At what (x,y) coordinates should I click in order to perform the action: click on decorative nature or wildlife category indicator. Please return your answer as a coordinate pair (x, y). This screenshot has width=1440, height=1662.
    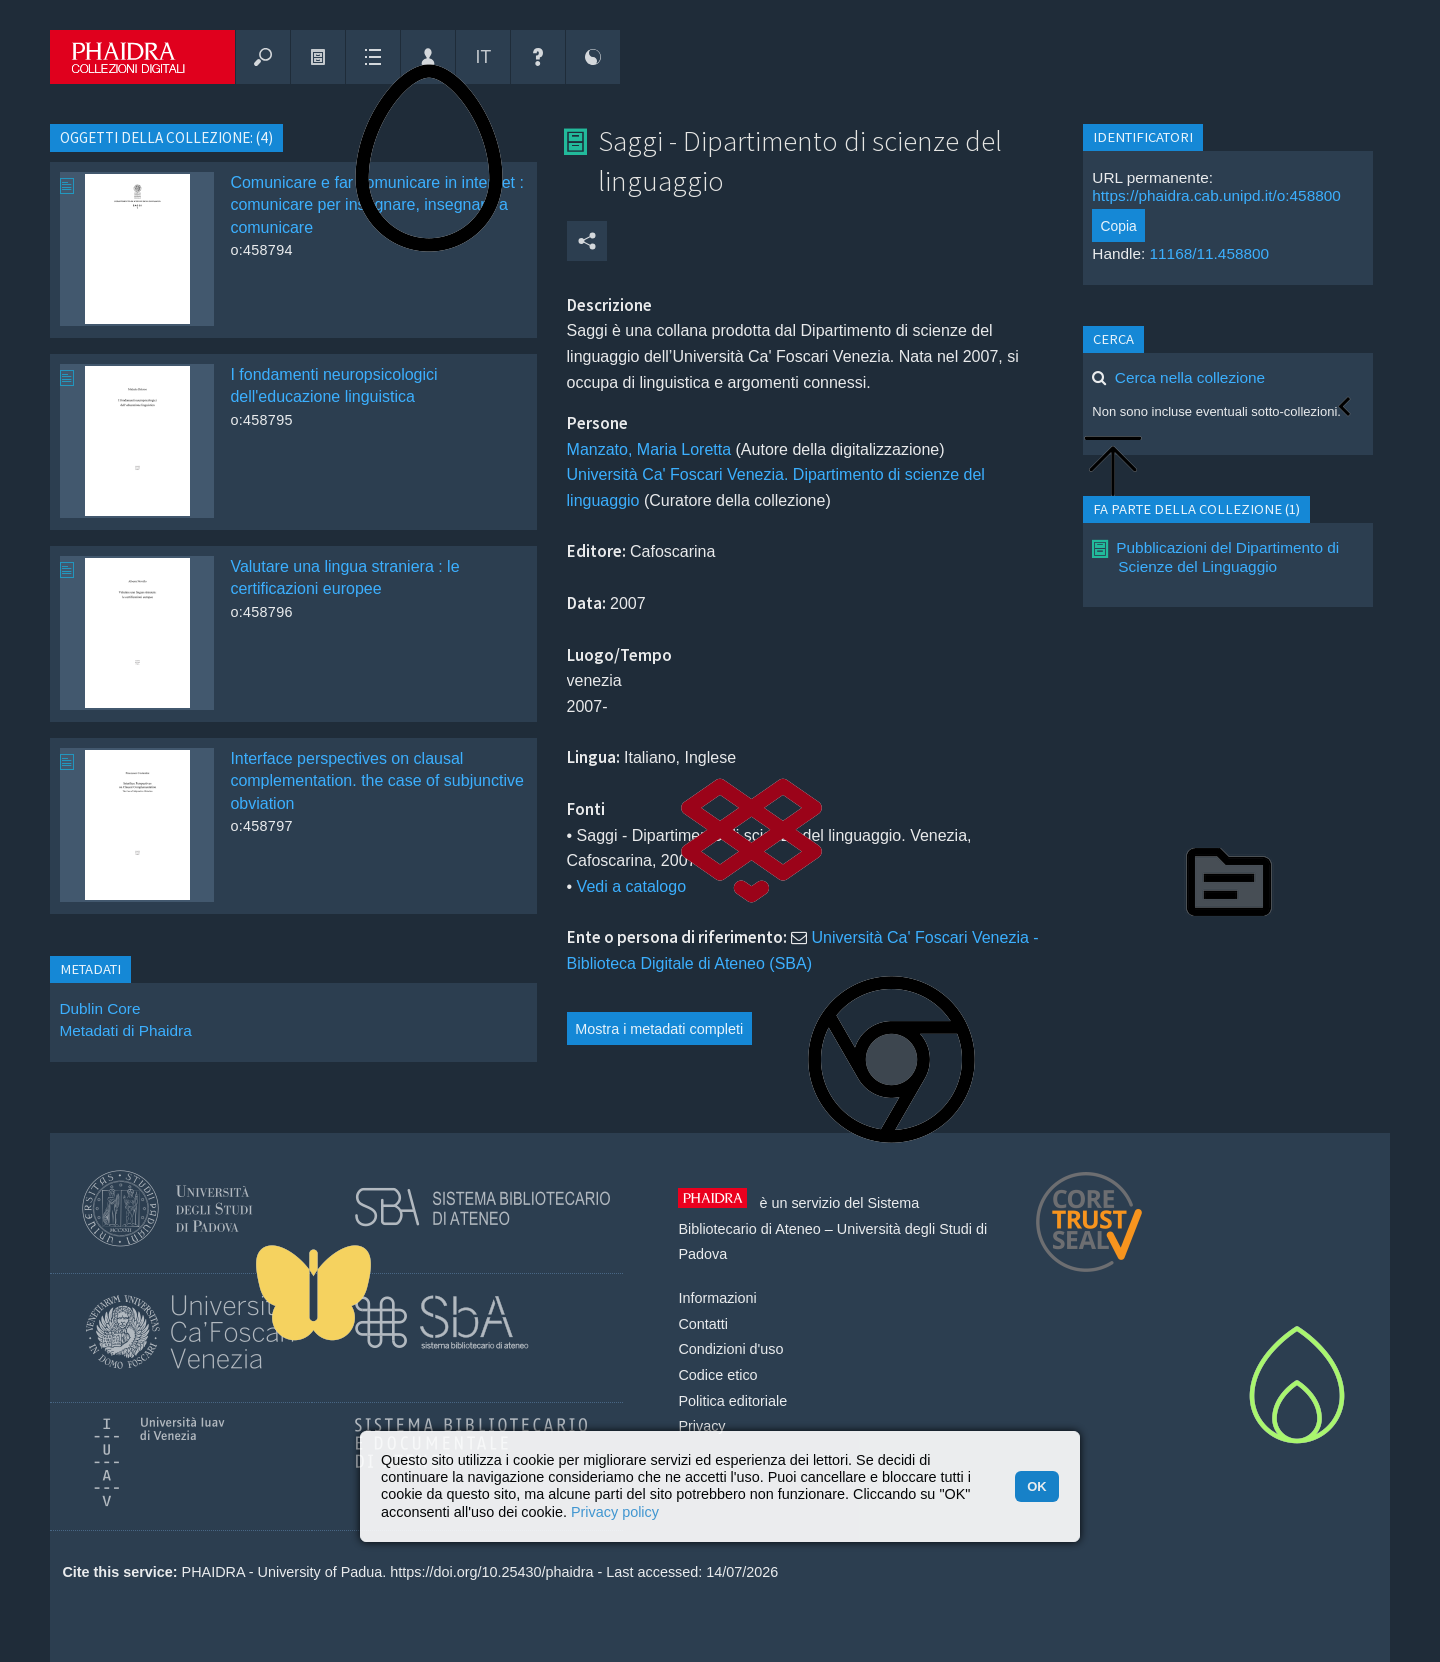
    Looking at the image, I should click on (313, 1290).